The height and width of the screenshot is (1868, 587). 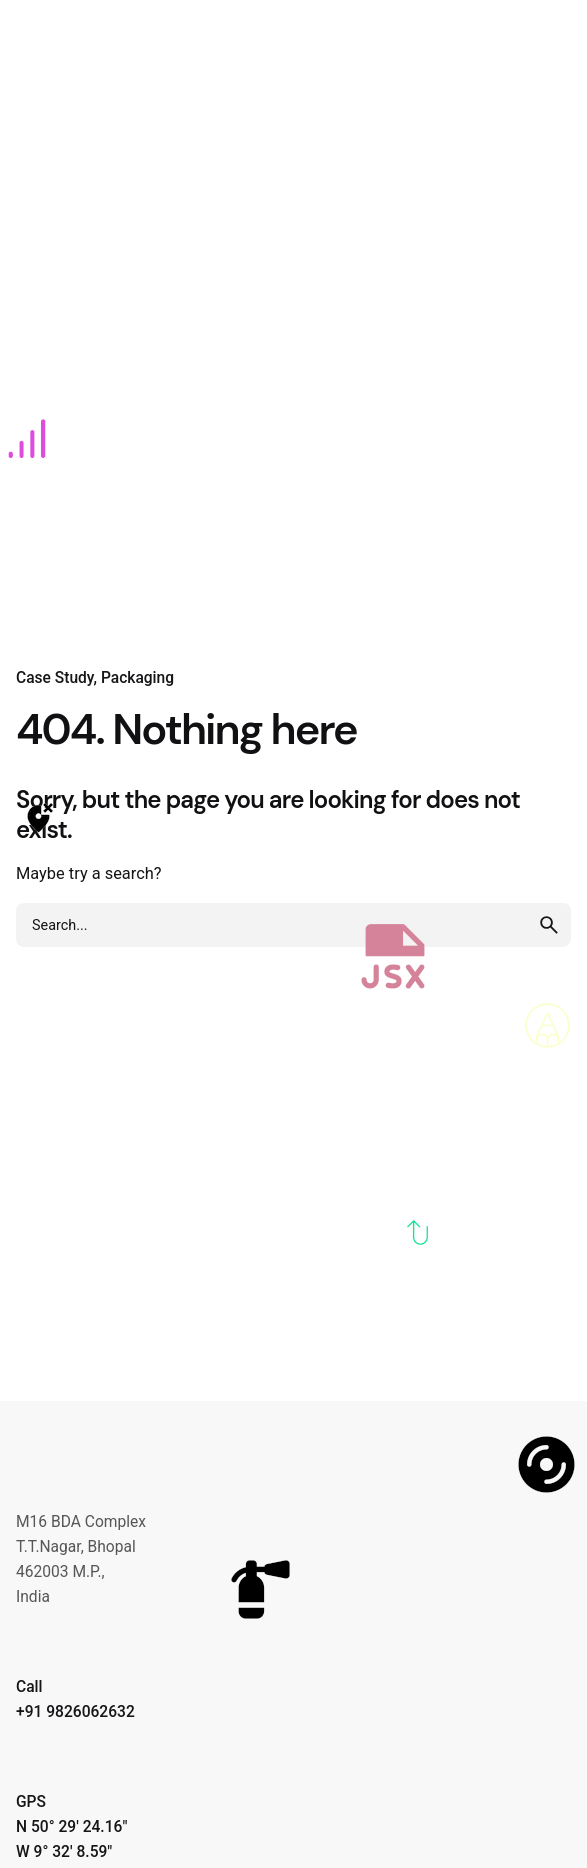 I want to click on indicates strong cellular network connection, so click(x=34, y=436).